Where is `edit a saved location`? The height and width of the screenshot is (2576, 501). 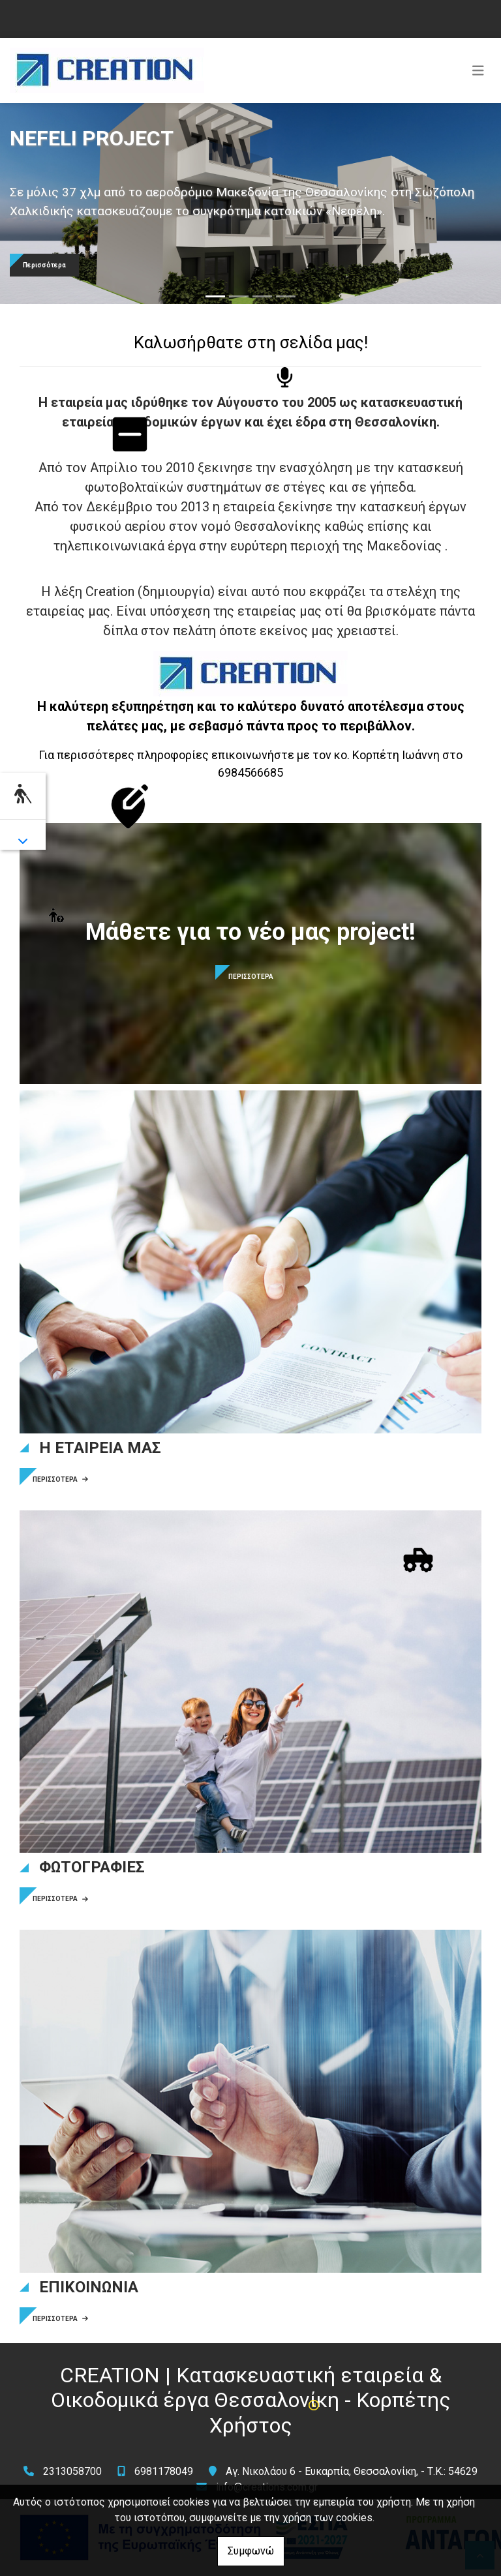 edit a saved location is located at coordinates (128, 808).